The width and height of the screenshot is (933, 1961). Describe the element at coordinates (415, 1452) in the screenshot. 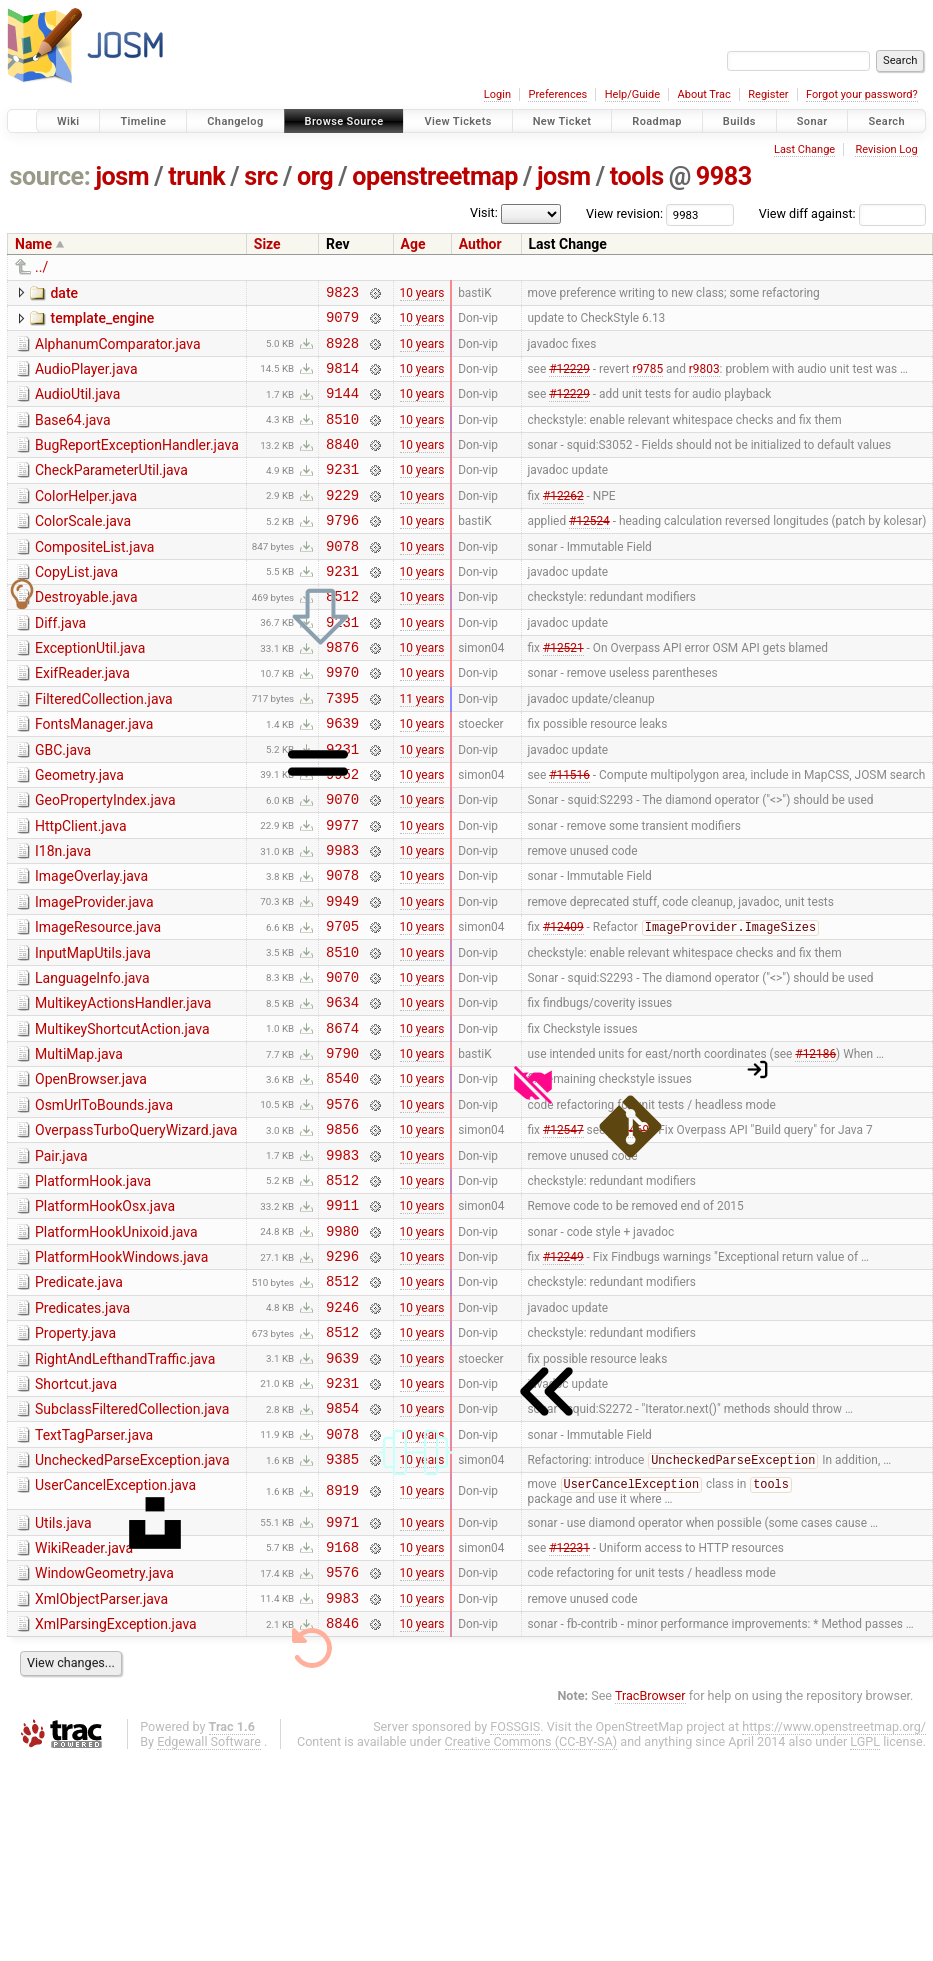

I see `access workout or fitness features` at that location.